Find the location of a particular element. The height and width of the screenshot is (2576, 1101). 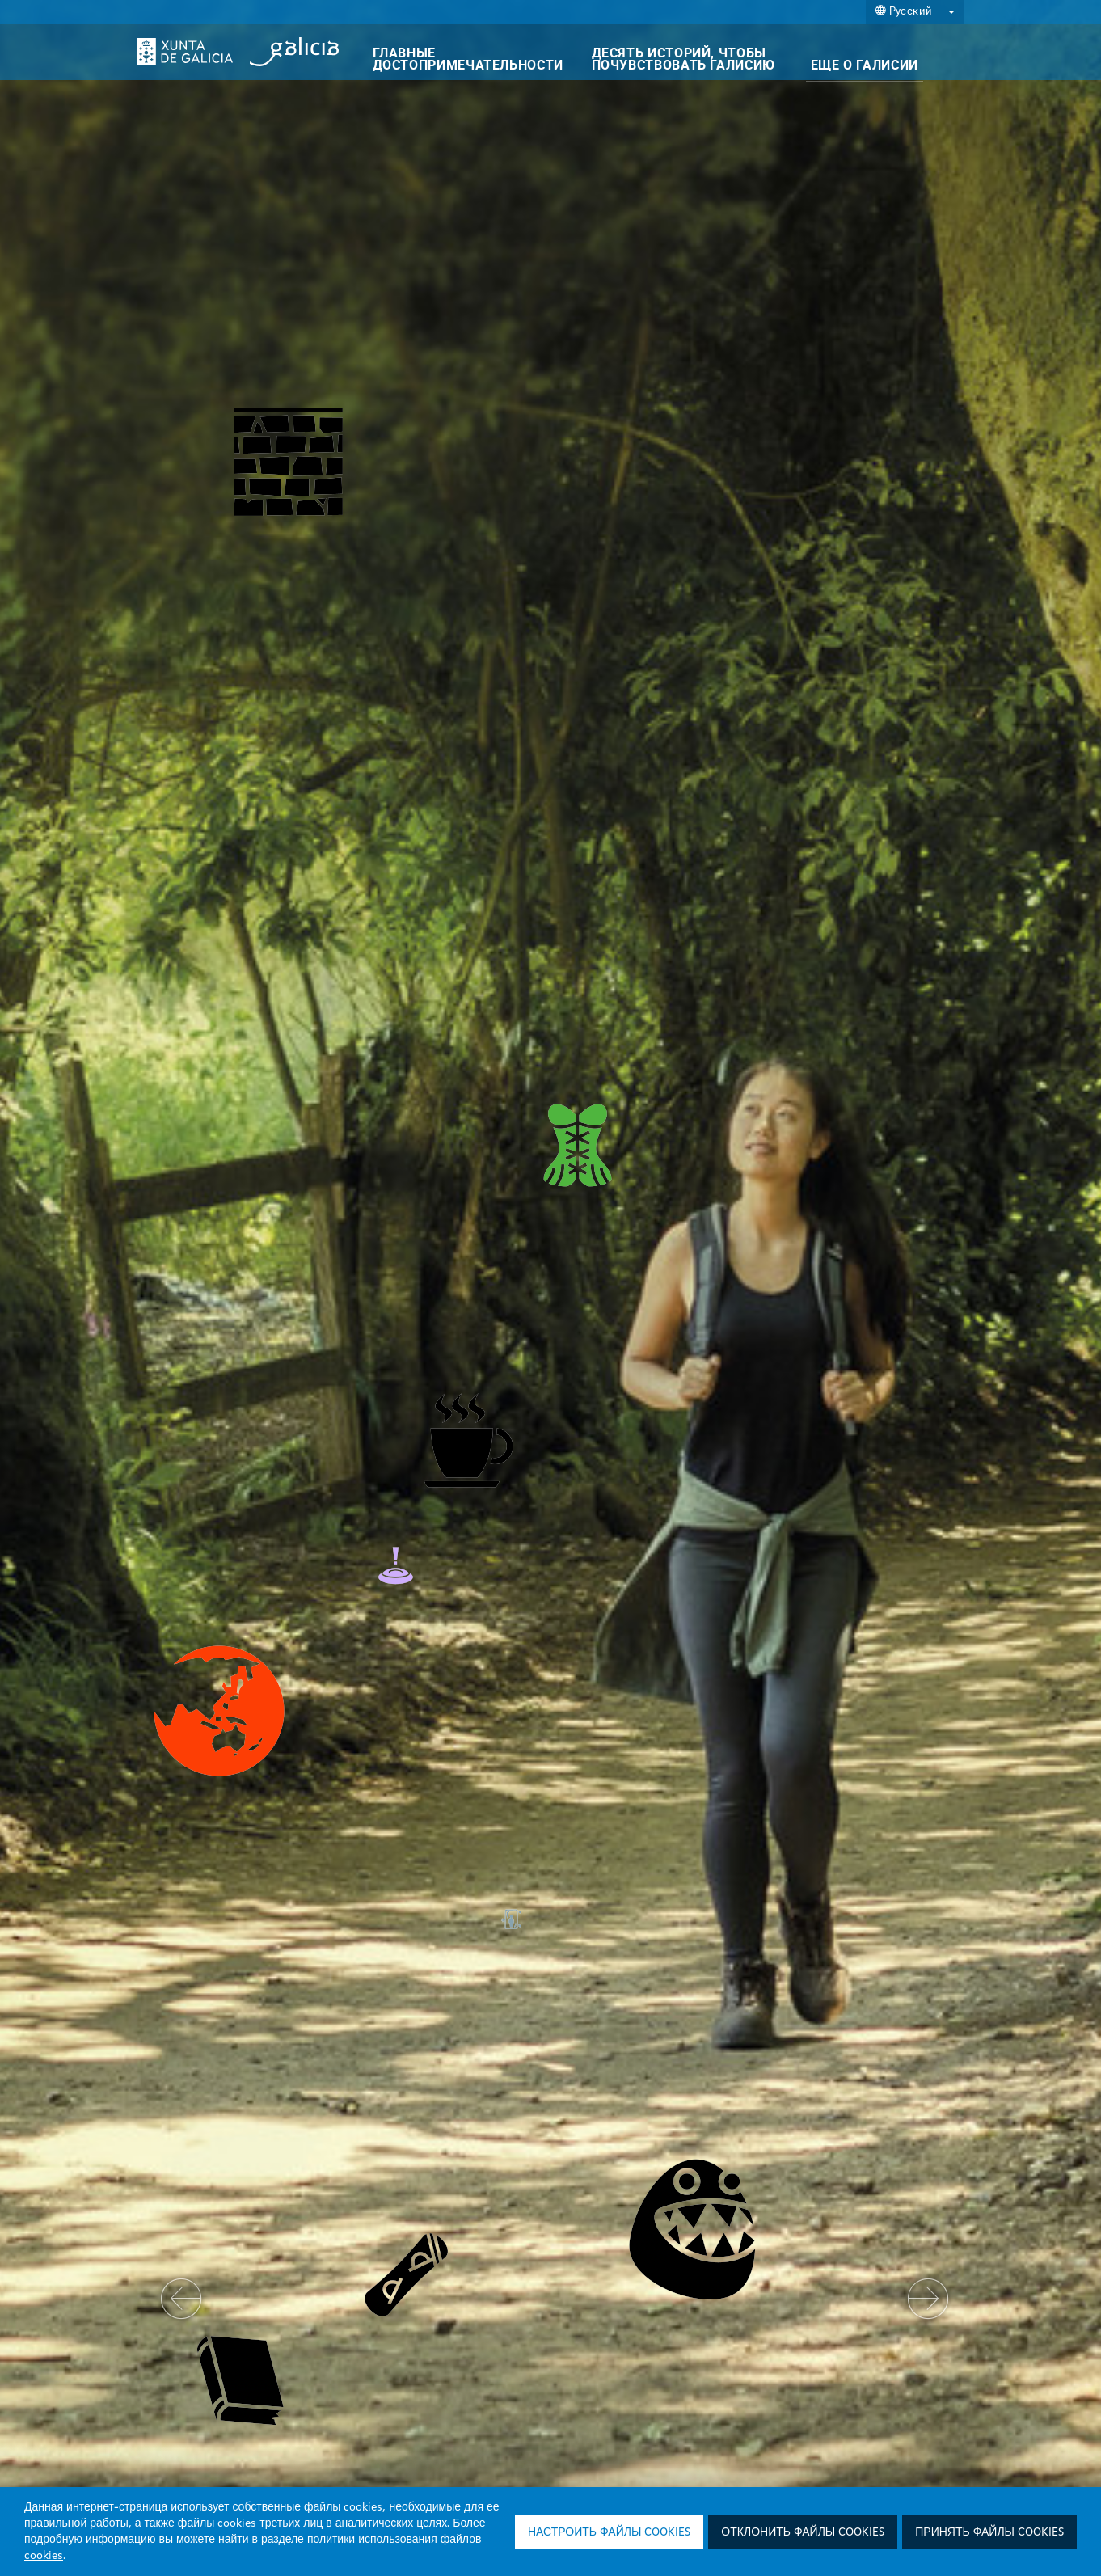

access snowboarding or winter sports content is located at coordinates (406, 2274).